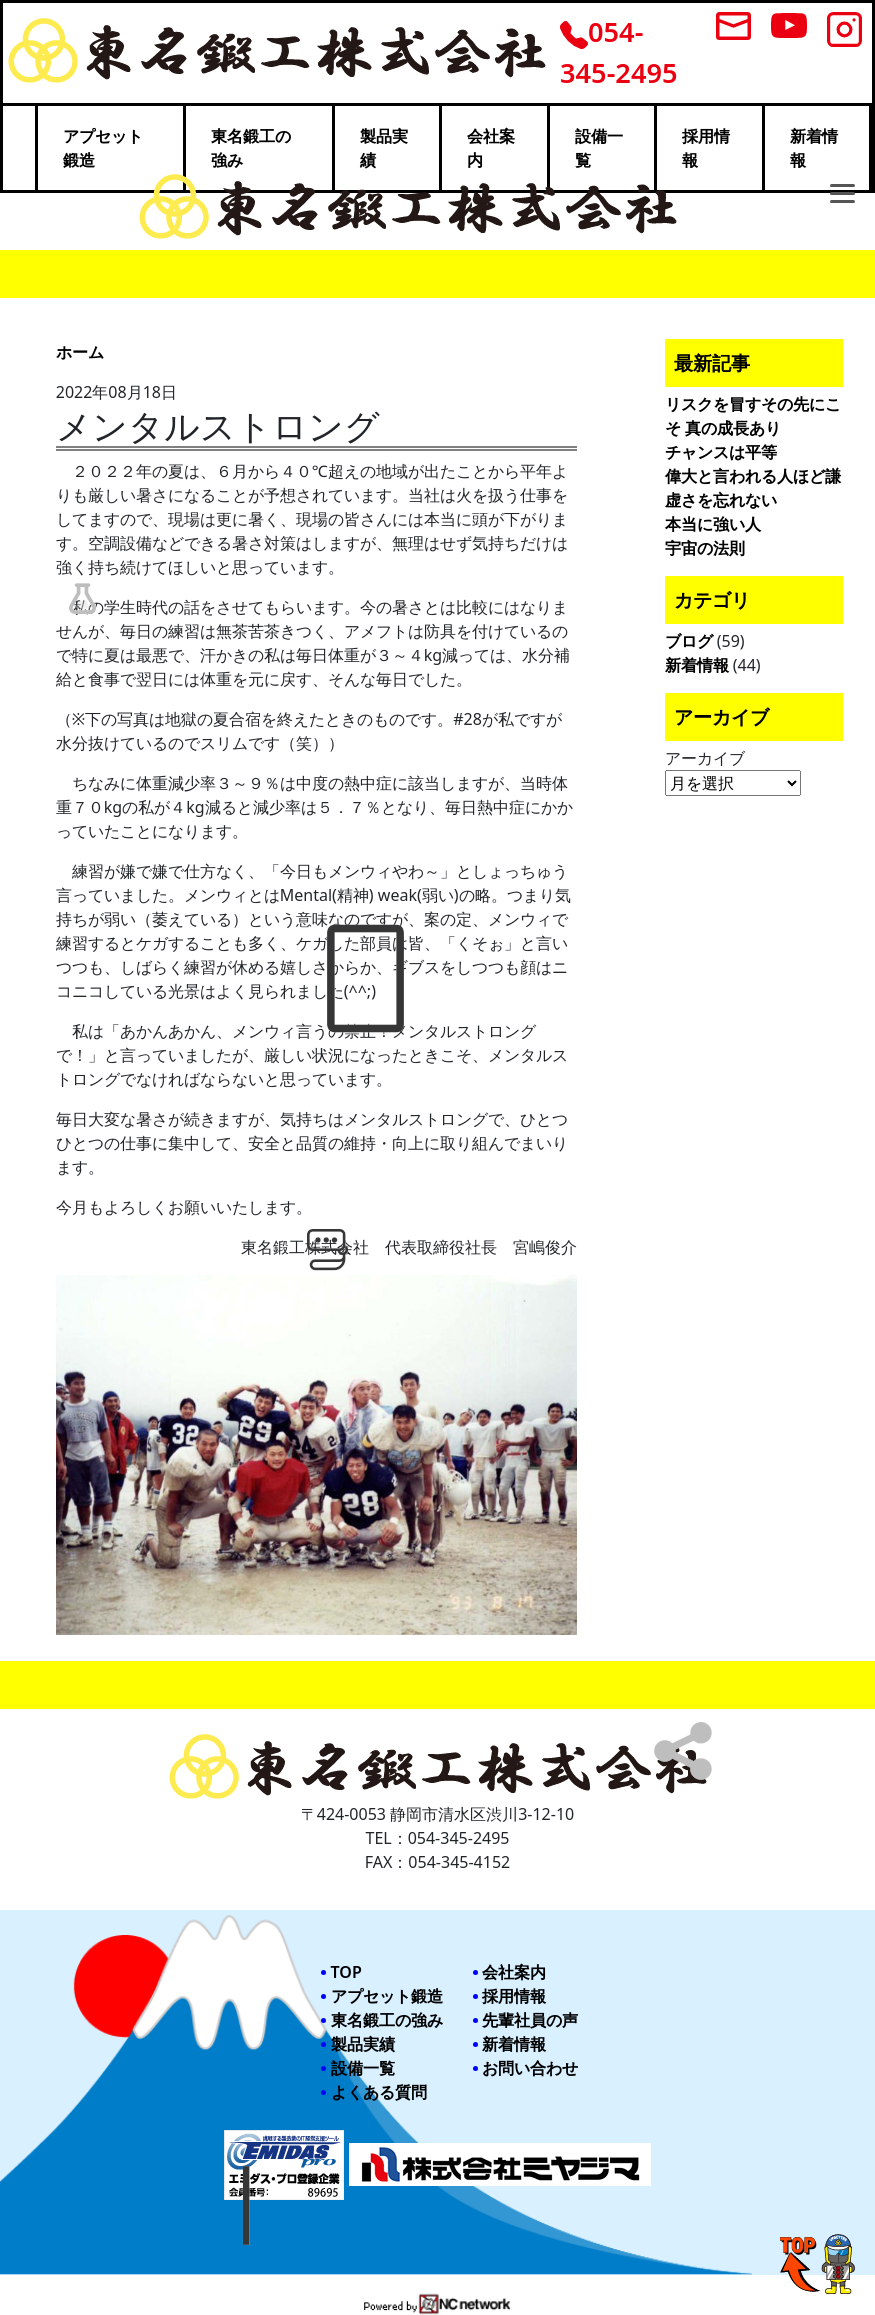  What do you see at coordinates (329, 1251) in the screenshot?
I see `generate a one-time password code` at bounding box center [329, 1251].